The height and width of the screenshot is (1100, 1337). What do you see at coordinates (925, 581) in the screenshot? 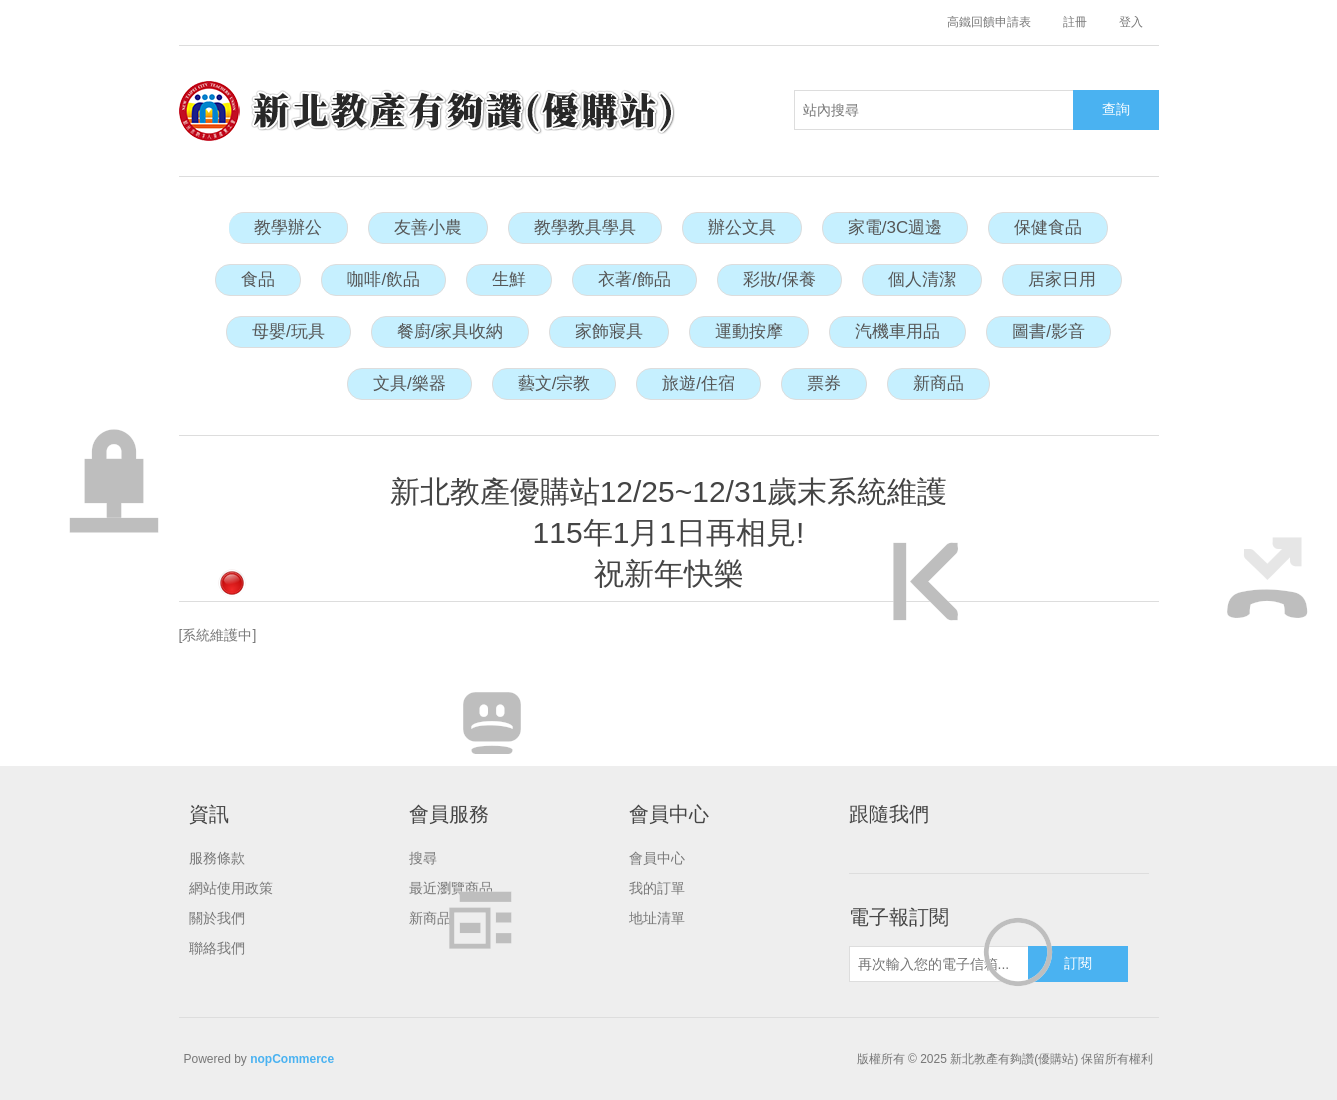
I see `go to the first item in a list or sequence` at bounding box center [925, 581].